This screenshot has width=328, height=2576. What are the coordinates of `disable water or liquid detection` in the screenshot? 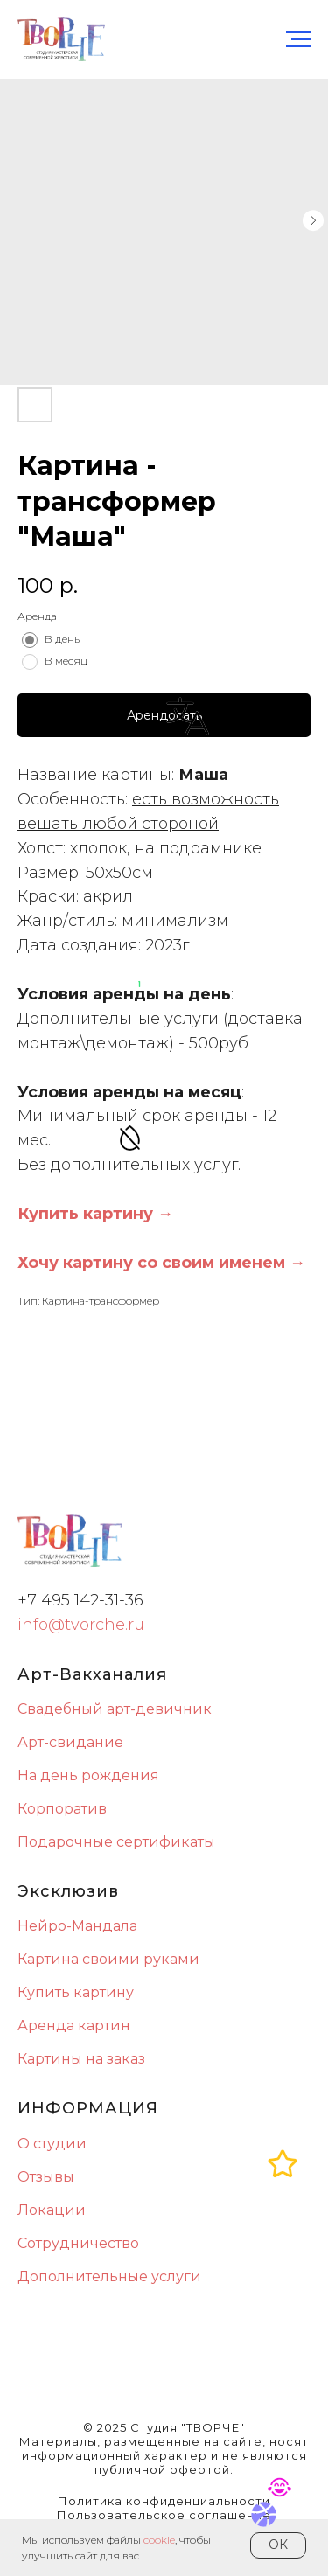 It's located at (129, 1138).